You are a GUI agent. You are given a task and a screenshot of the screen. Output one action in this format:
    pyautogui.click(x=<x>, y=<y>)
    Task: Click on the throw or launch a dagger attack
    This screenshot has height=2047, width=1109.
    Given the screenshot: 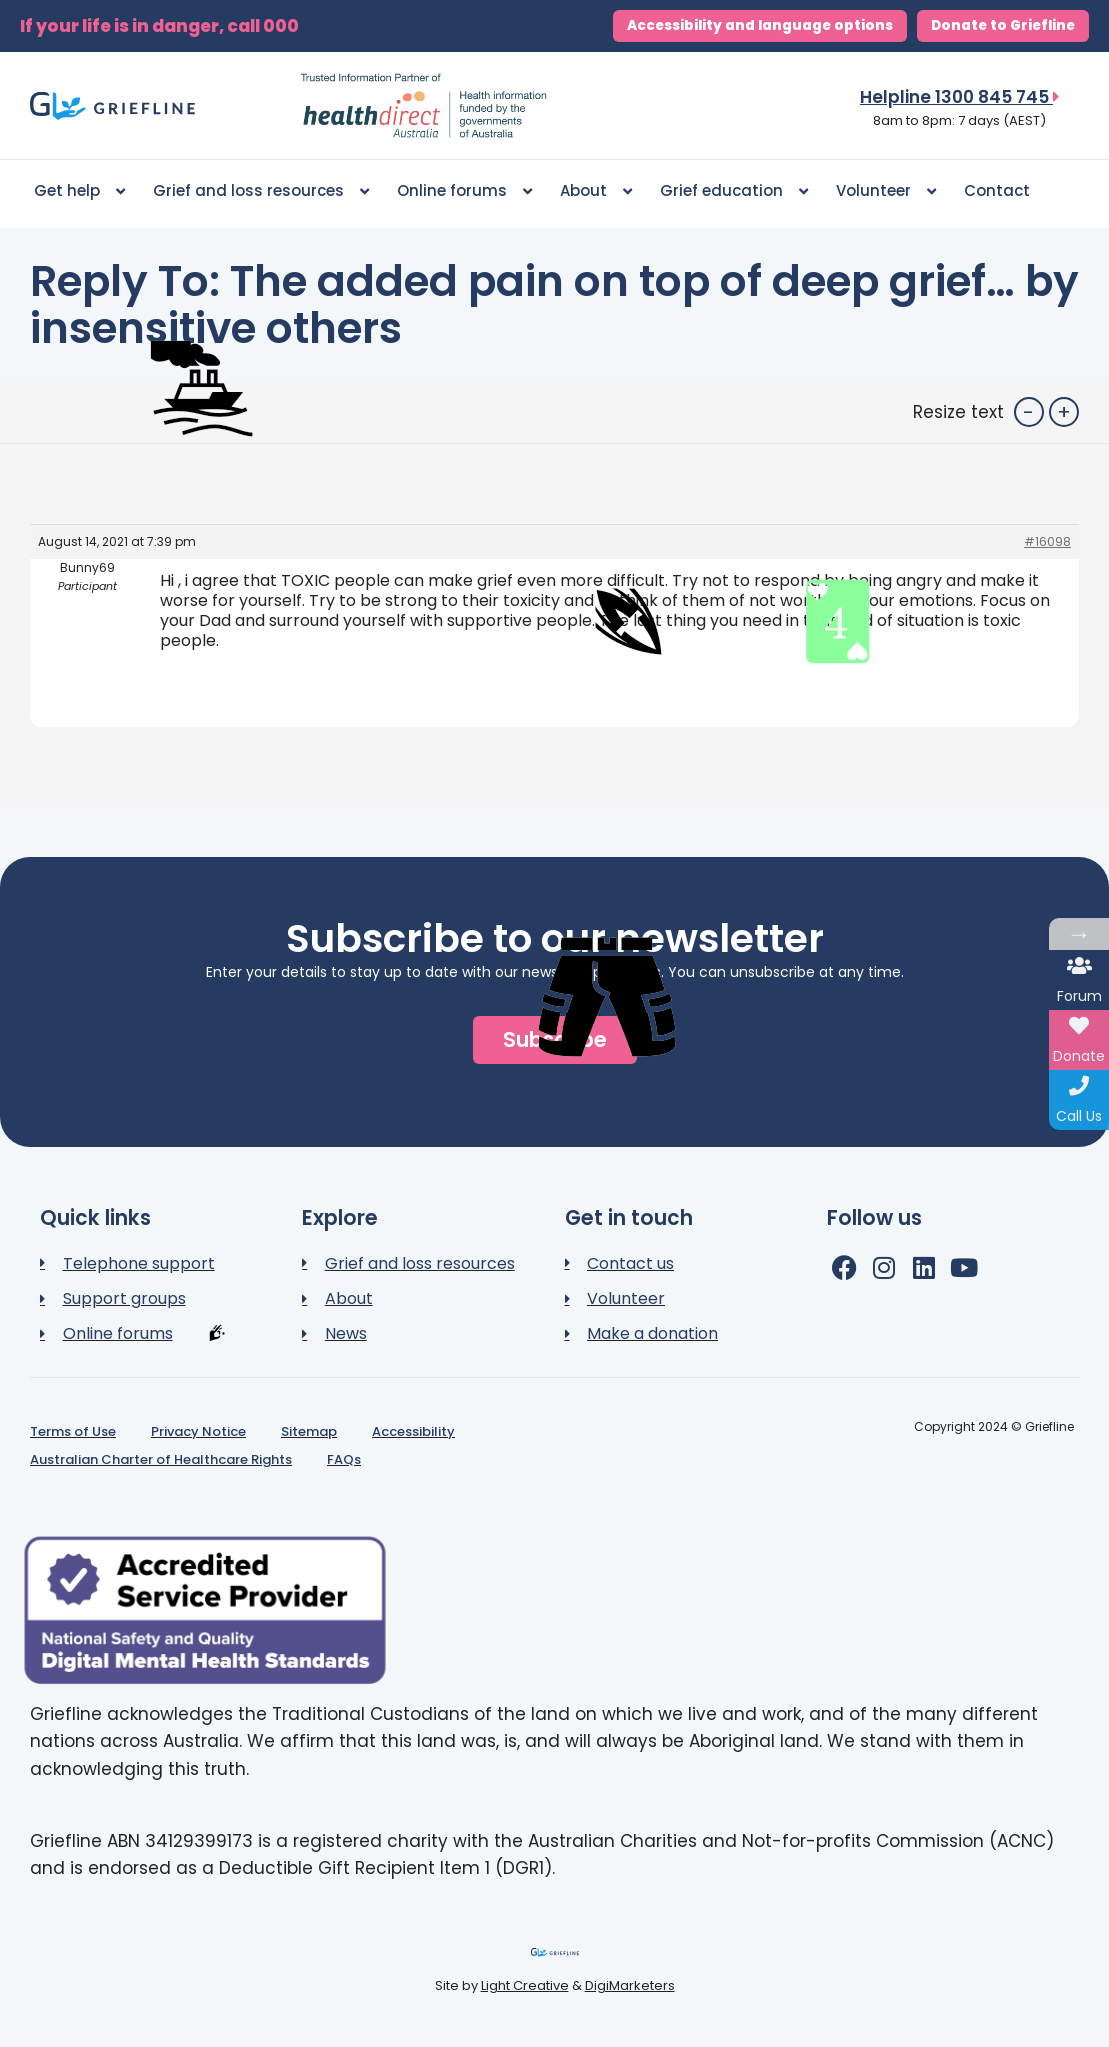 What is the action you would take?
    pyautogui.click(x=629, y=622)
    